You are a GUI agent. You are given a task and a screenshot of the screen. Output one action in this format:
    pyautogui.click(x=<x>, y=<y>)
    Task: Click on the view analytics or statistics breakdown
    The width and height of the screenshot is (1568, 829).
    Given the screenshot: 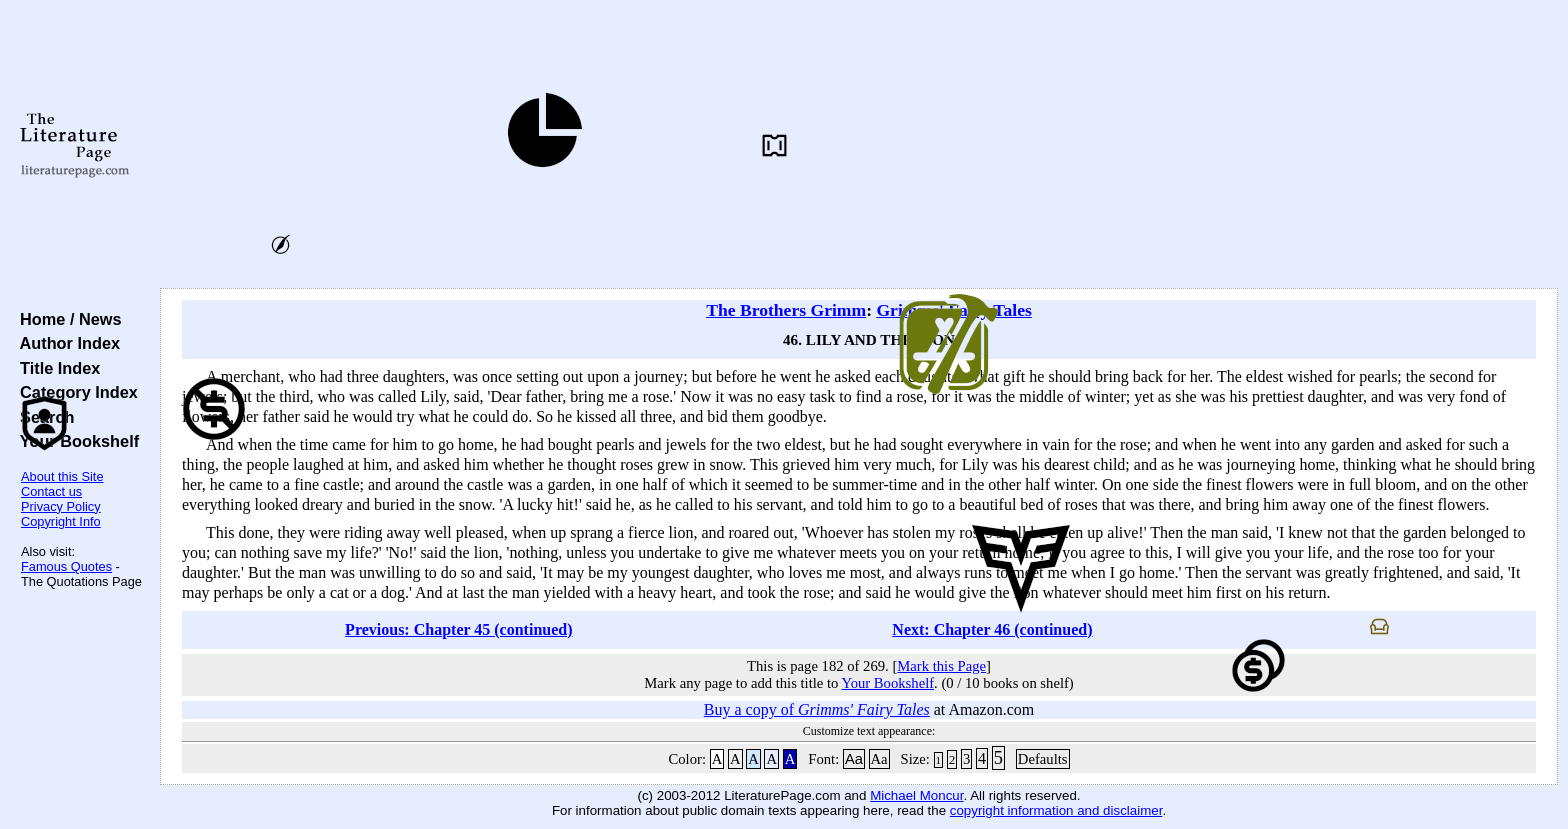 What is the action you would take?
    pyautogui.click(x=542, y=132)
    